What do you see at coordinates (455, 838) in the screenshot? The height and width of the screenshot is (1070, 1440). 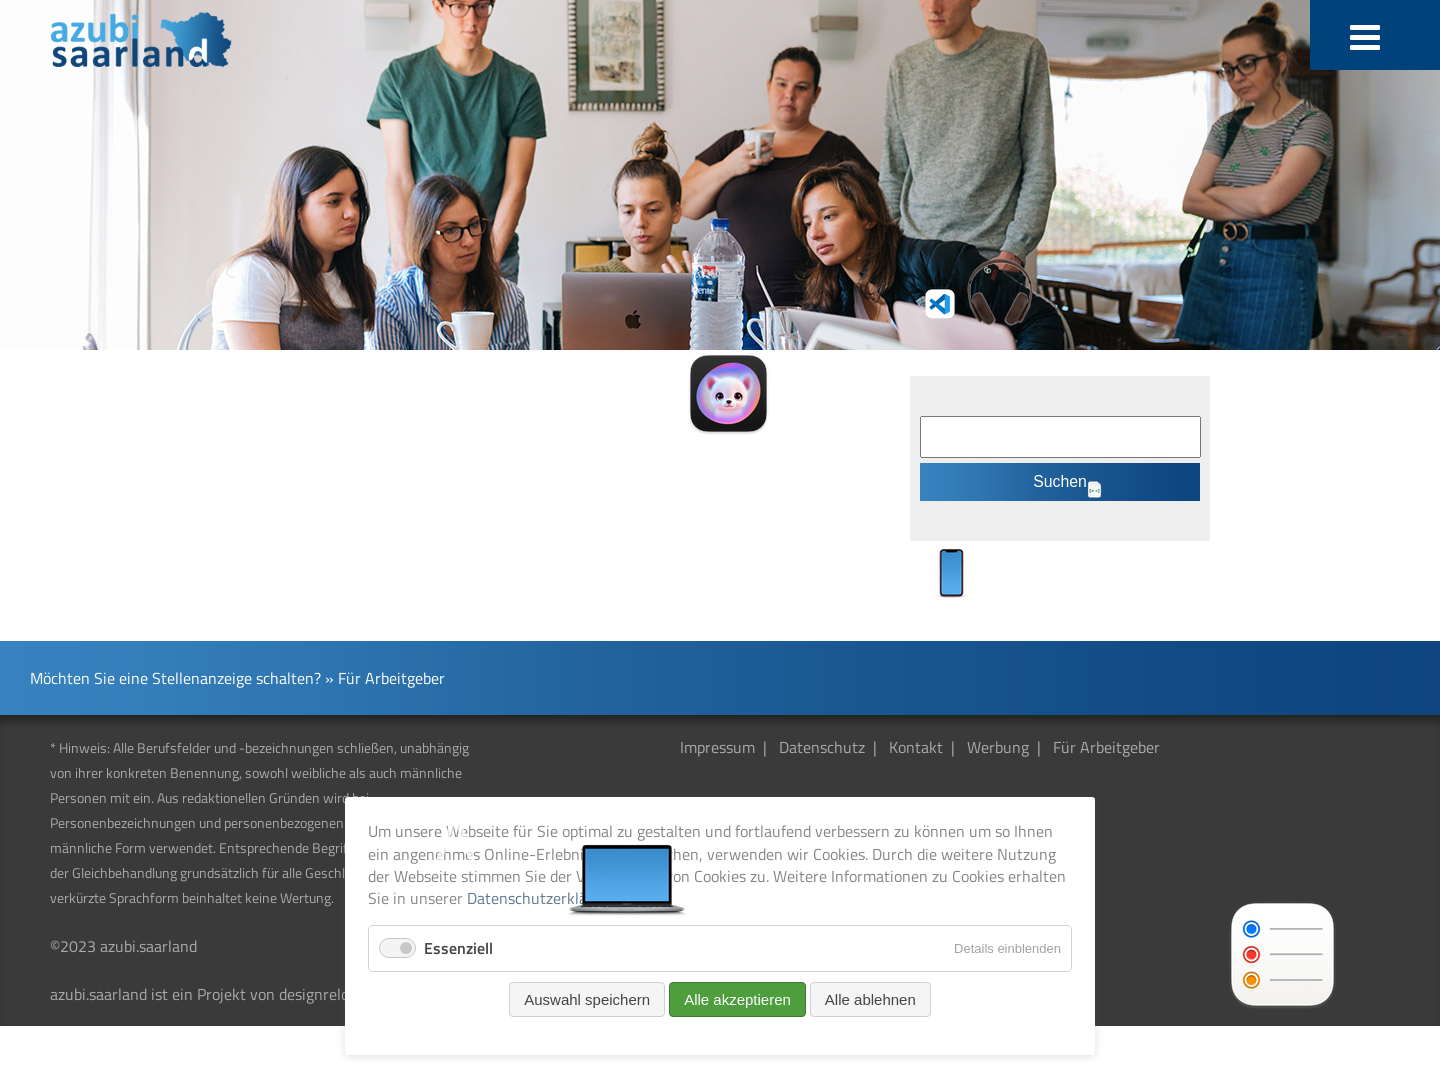 I see `access the font library` at bounding box center [455, 838].